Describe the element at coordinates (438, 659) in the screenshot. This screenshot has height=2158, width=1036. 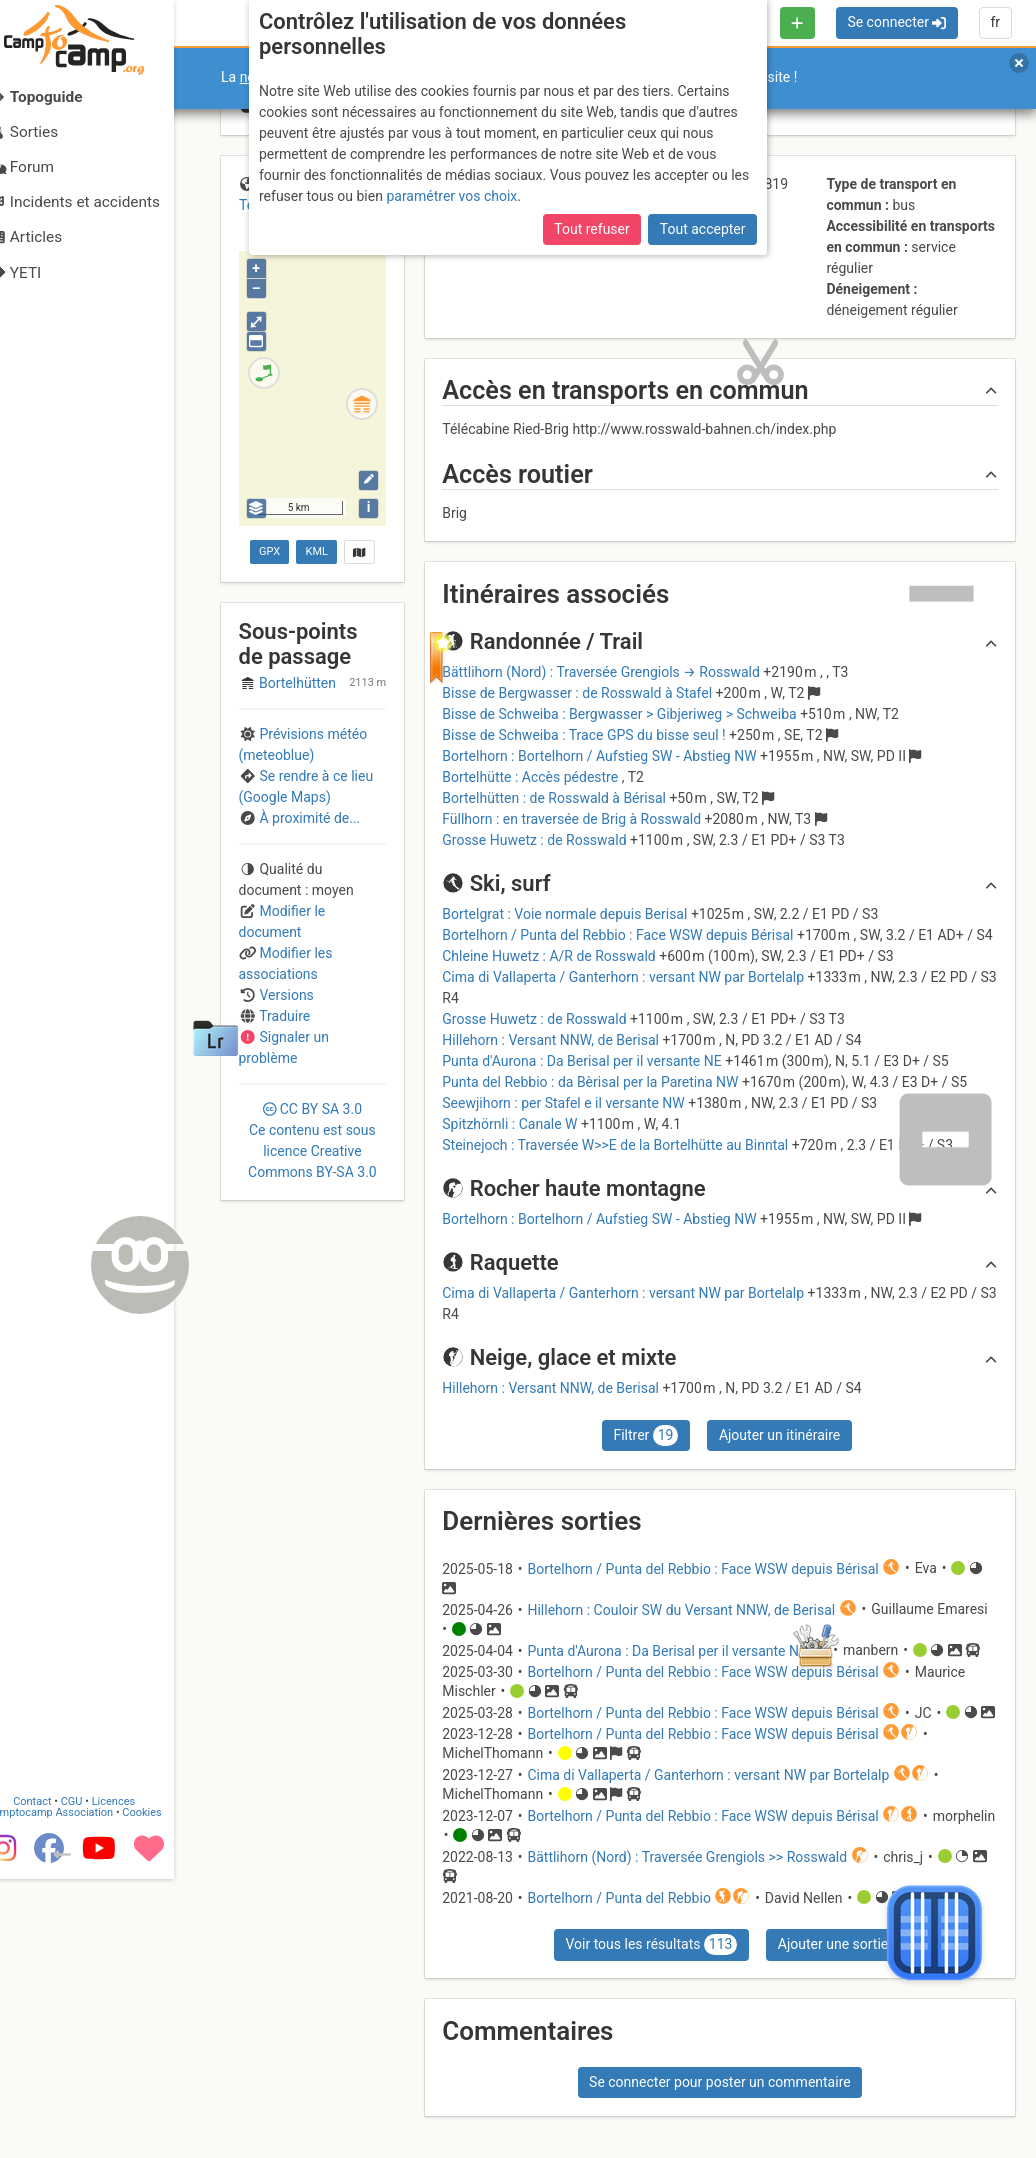
I see `add a new bookmark` at that location.